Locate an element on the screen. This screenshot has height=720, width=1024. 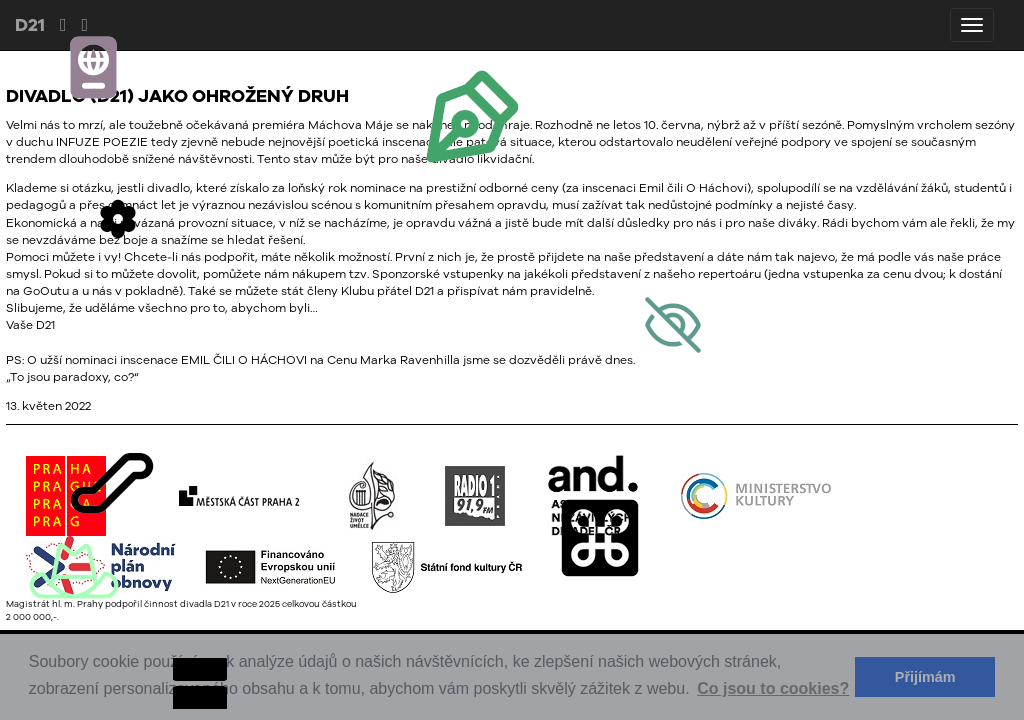
select western or country theme is located at coordinates (74, 574).